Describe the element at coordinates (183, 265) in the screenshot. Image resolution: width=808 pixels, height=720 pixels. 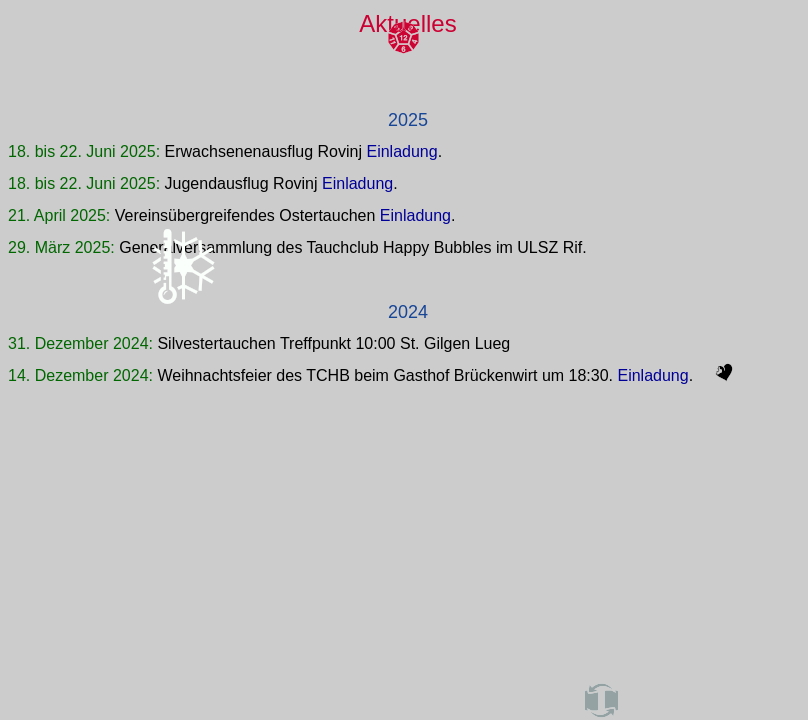
I see `indicates cold temperature or low reading` at that location.